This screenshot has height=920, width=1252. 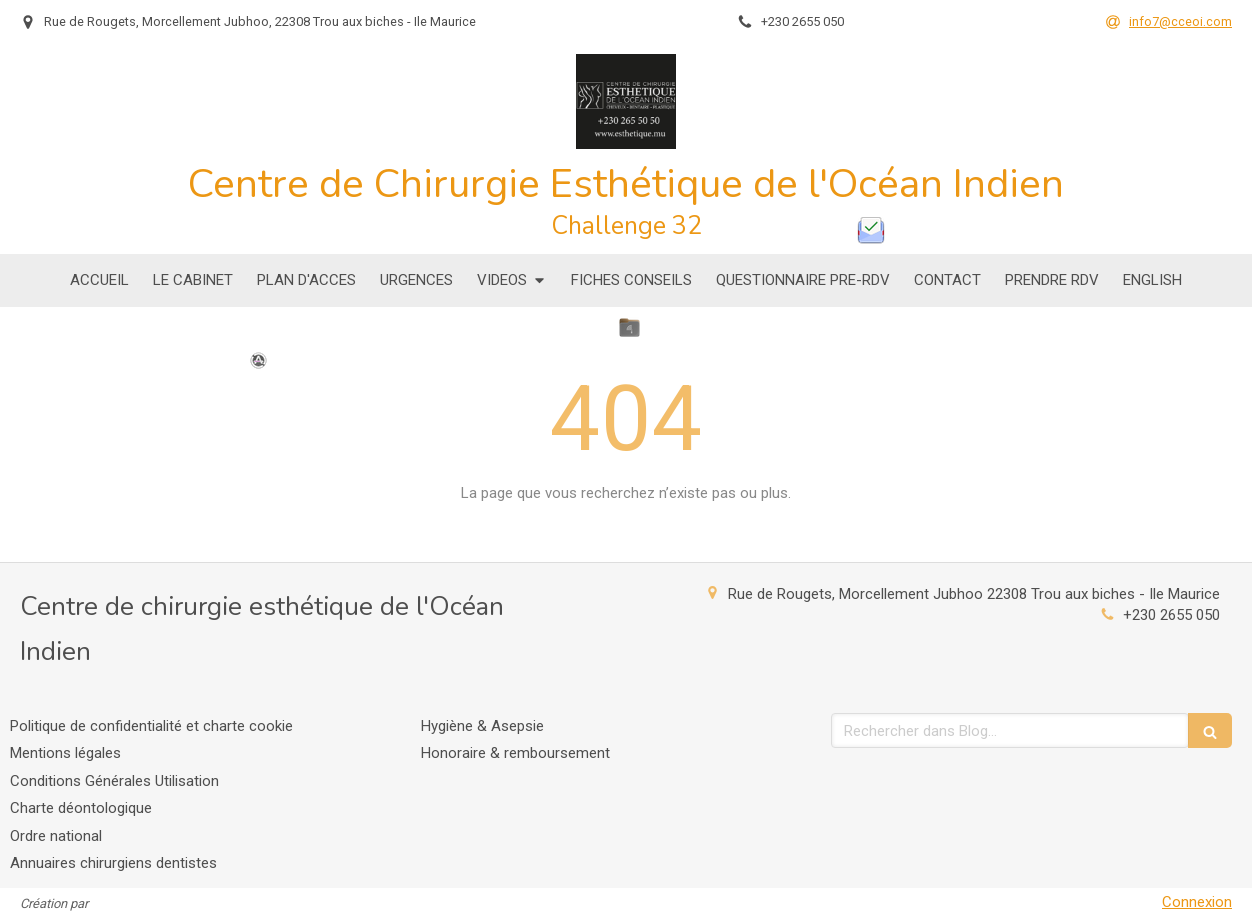 What do you see at coordinates (258, 360) in the screenshot?
I see `open the software update manager` at bounding box center [258, 360].